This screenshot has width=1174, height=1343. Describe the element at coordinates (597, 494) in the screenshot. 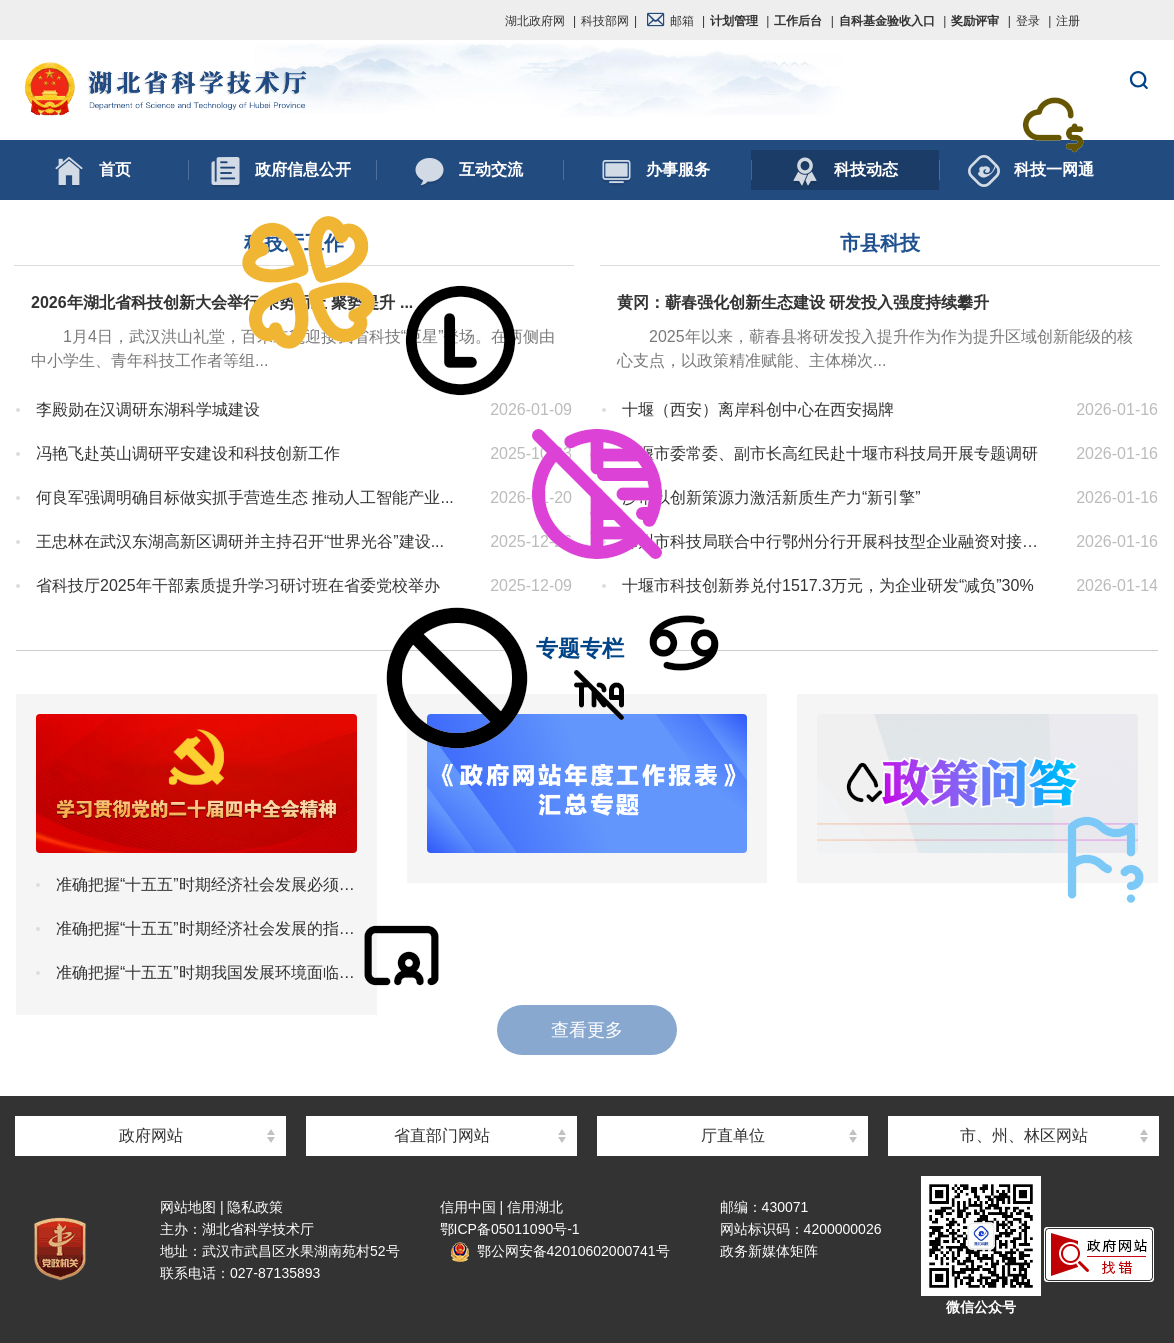

I see `disable blur effect` at that location.